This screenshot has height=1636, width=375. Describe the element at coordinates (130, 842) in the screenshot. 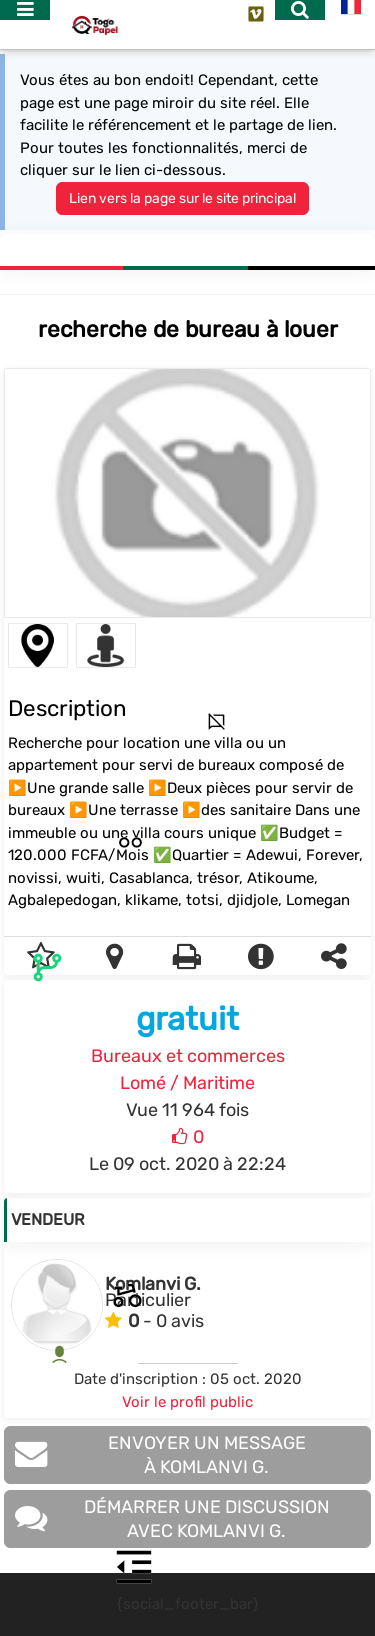

I see `open flickr app` at that location.